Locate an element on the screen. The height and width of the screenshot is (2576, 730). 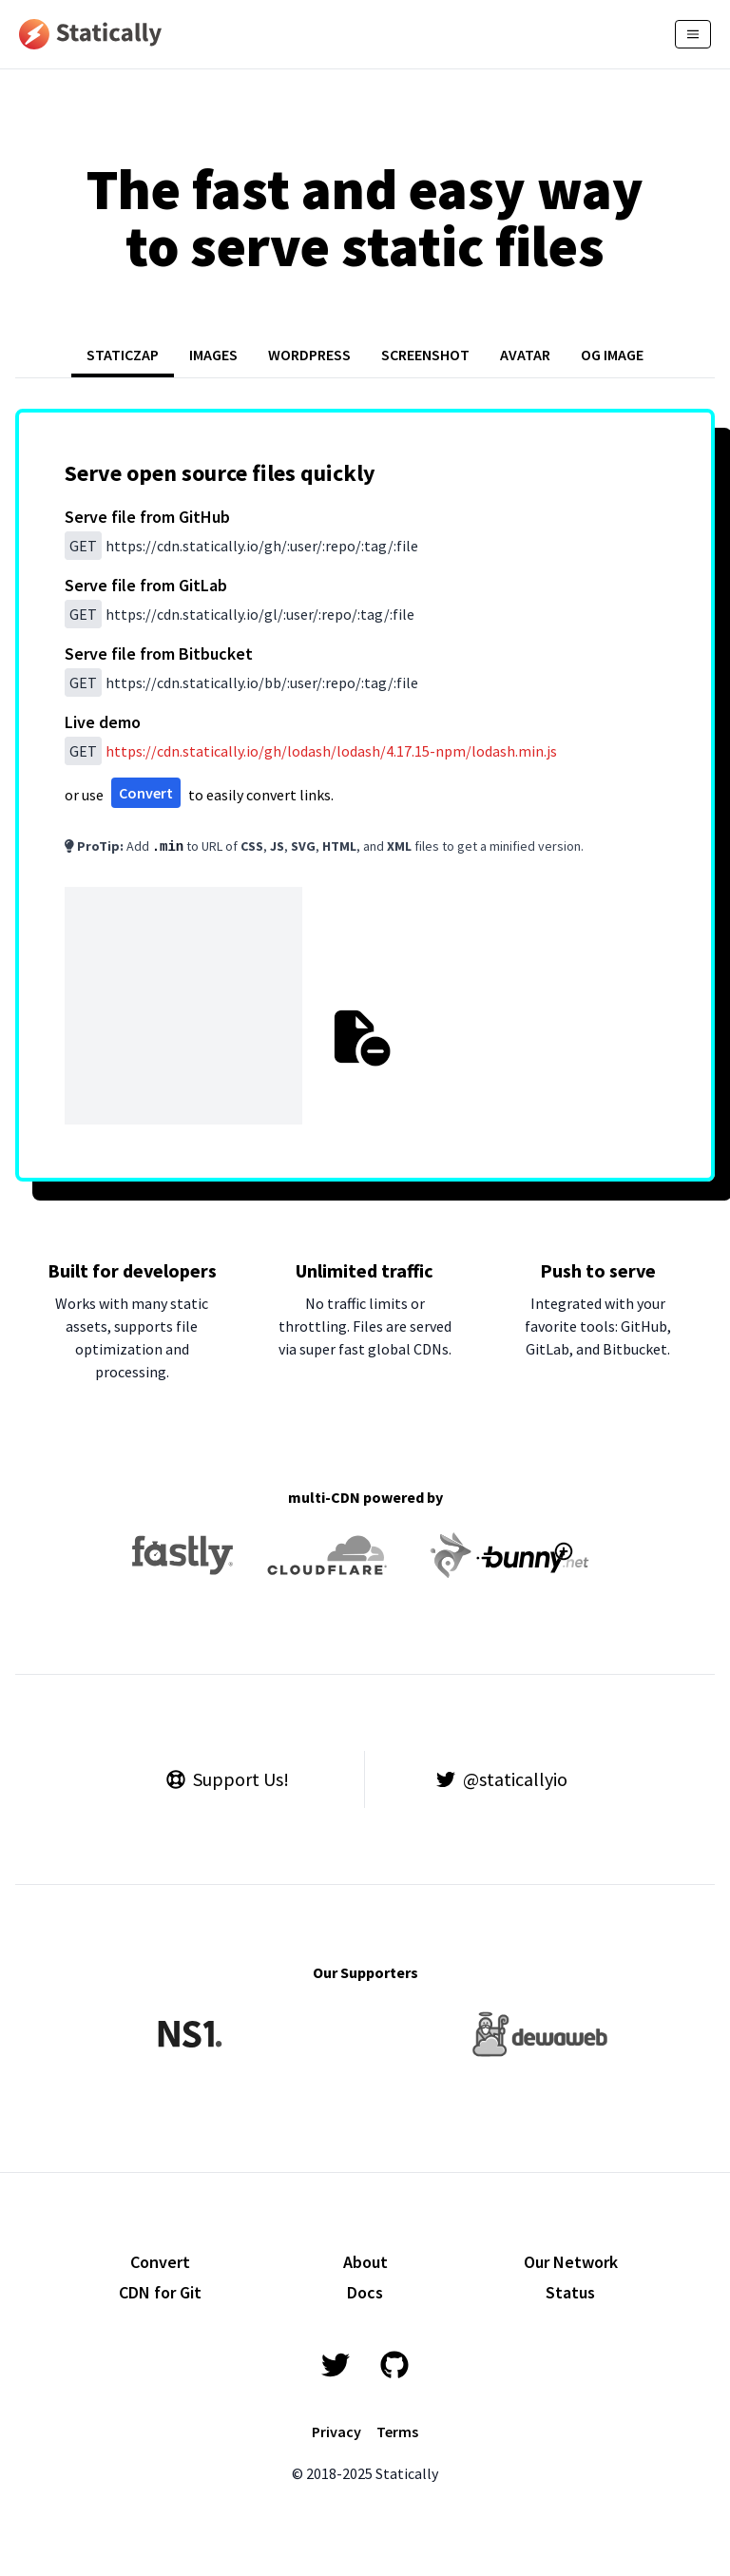
remove a file from your collection is located at coordinates (360, 1036).